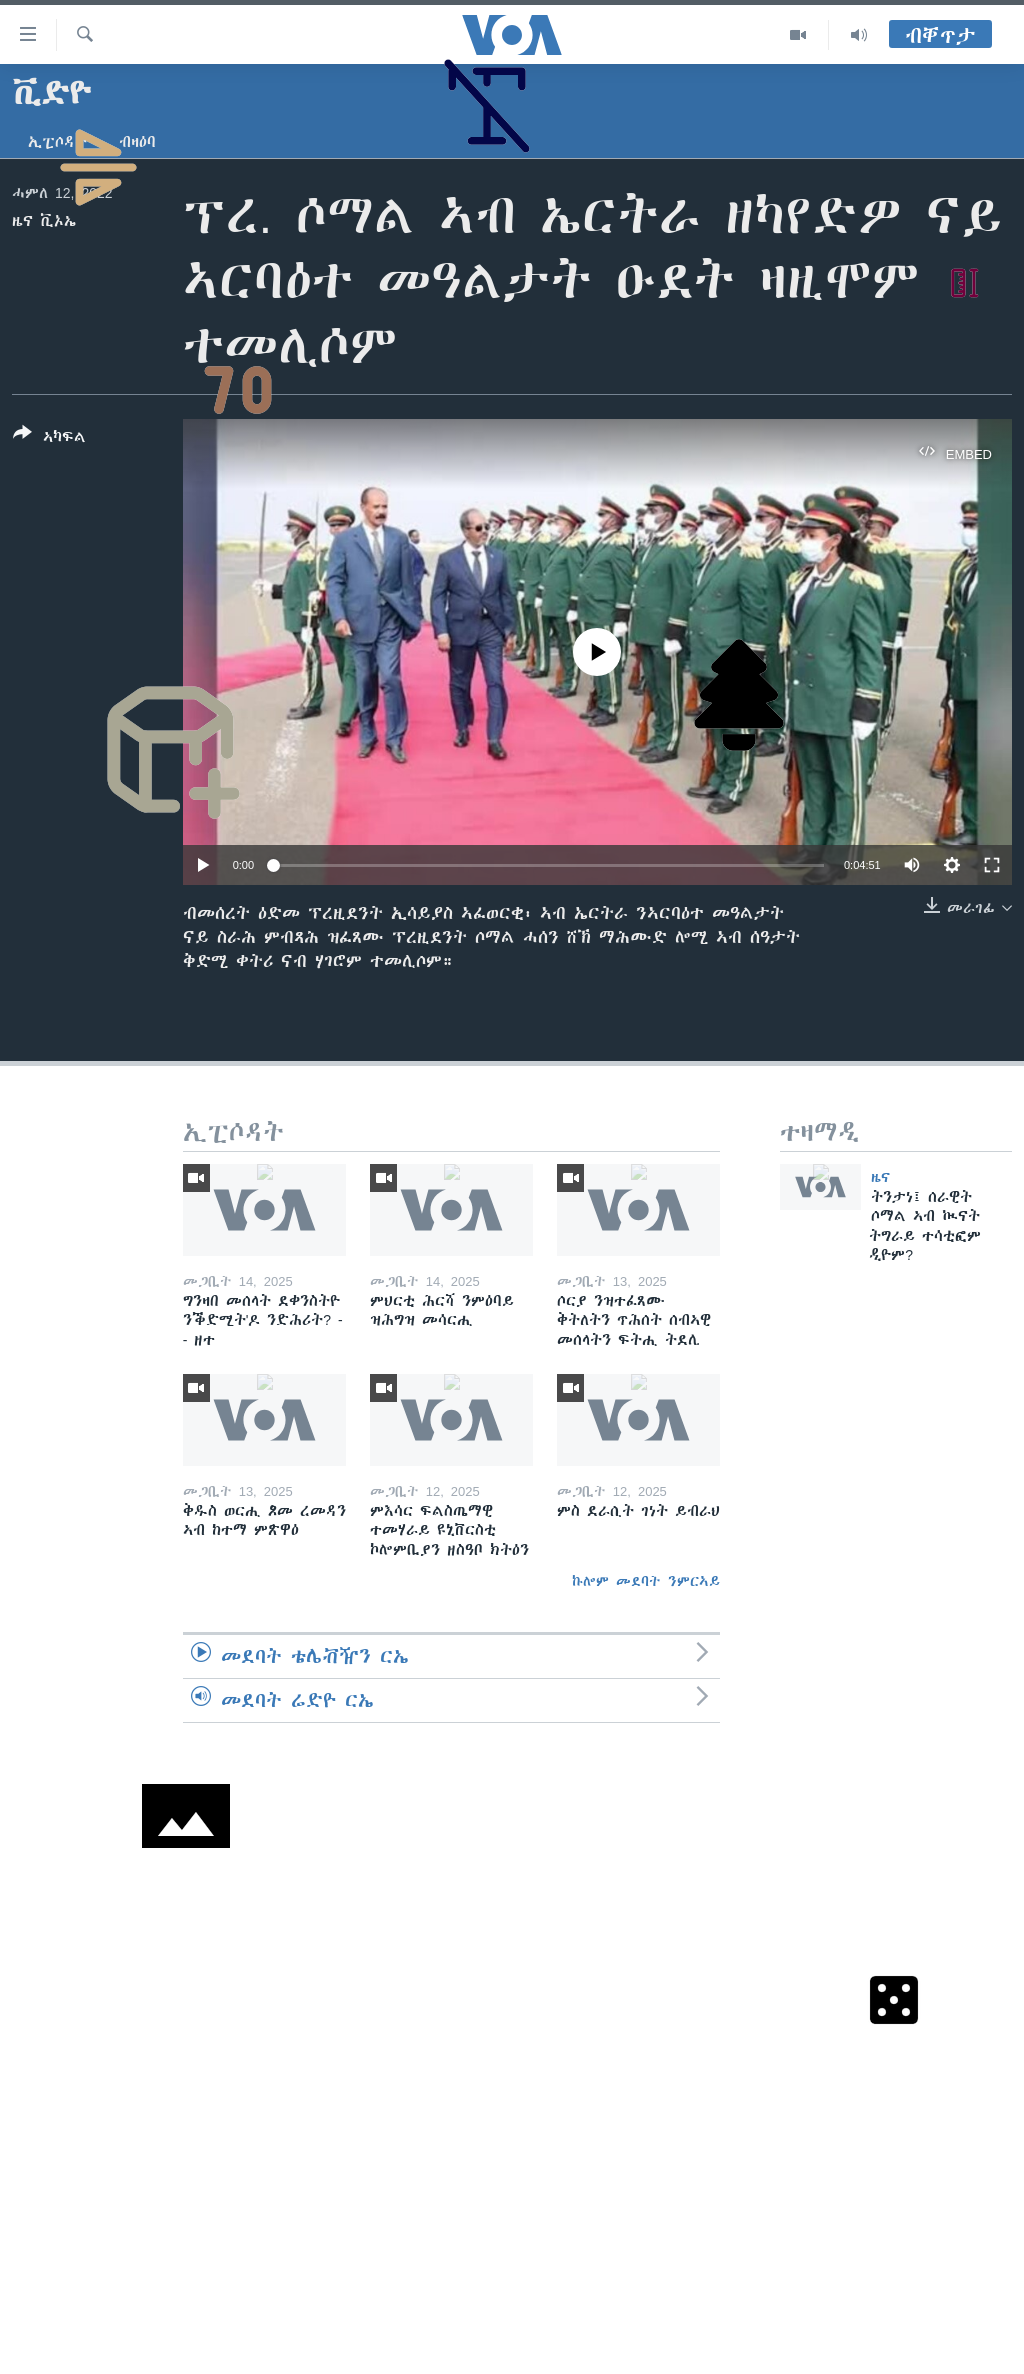  What do you see at coordinates (170, 749) in the screenshot?
I see `add a new 3D object or shape` at bounding box center [170, 749].